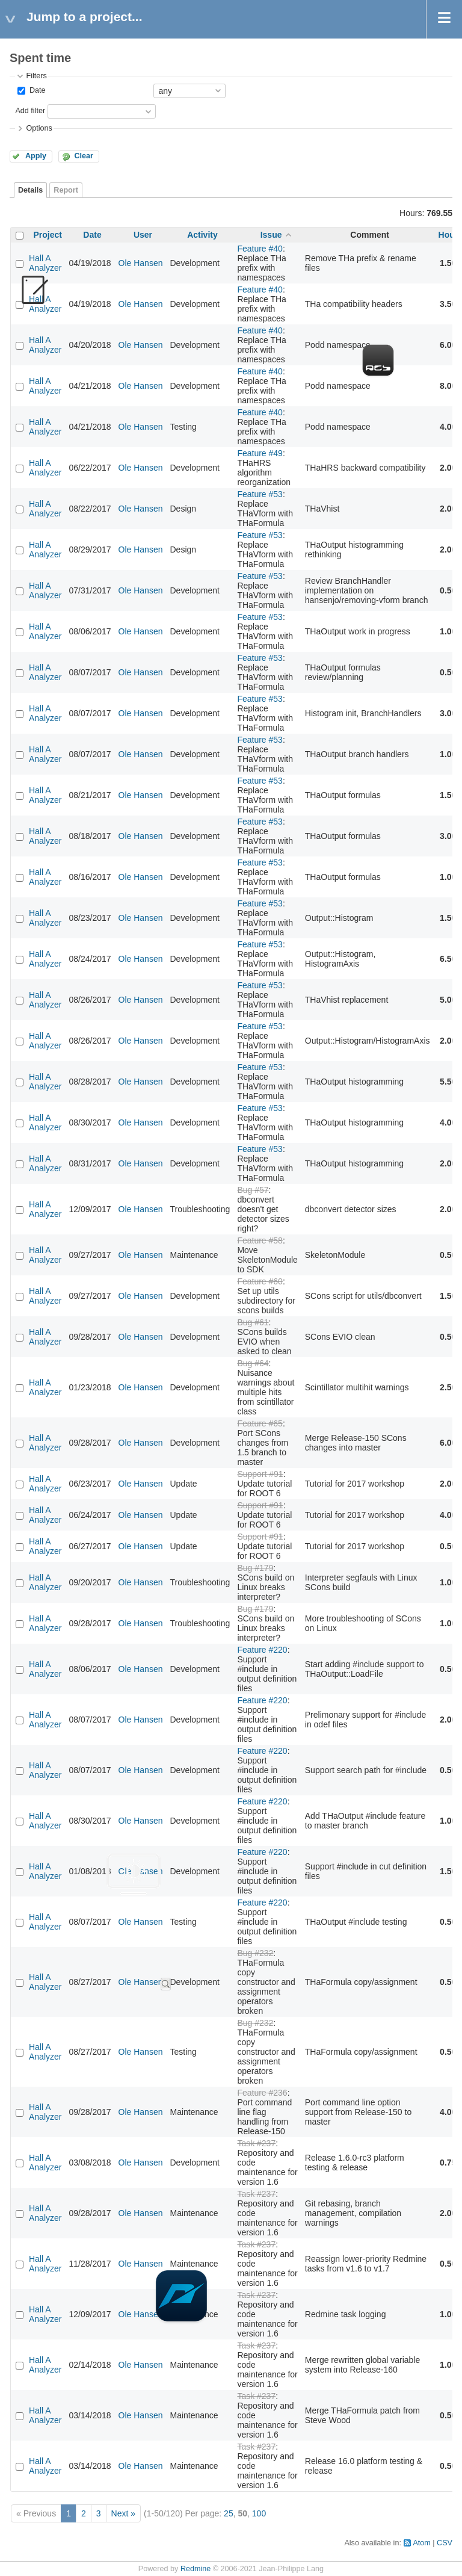 The image size is (462, 2576). What do you see at coordinates (378, 360) in the screenshot?
I see `open gsequencer audio sequencer application` at bounding box center [378, 360].